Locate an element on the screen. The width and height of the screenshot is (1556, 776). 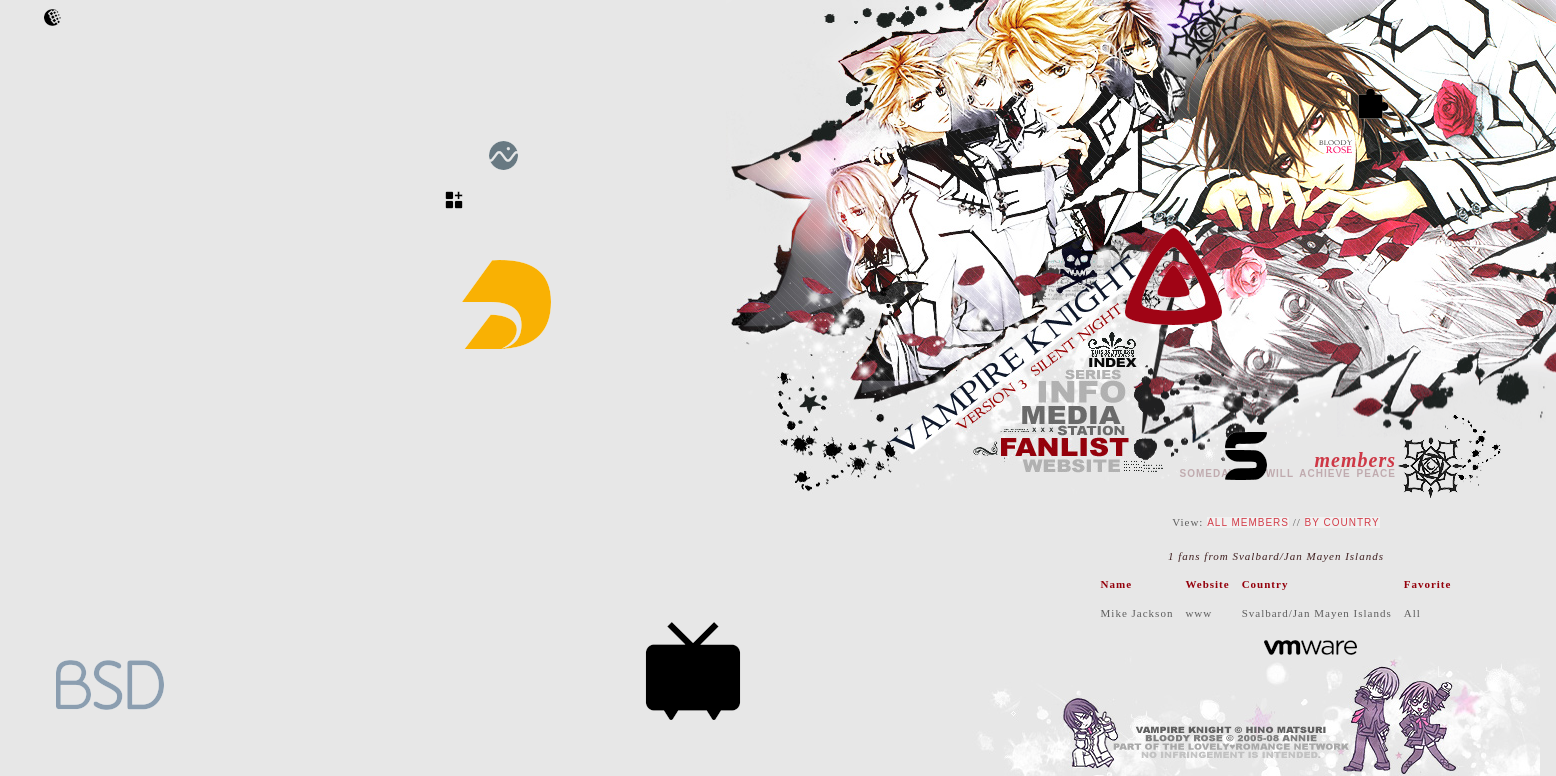
pay with webmoney is located at coordinates (52, 17).